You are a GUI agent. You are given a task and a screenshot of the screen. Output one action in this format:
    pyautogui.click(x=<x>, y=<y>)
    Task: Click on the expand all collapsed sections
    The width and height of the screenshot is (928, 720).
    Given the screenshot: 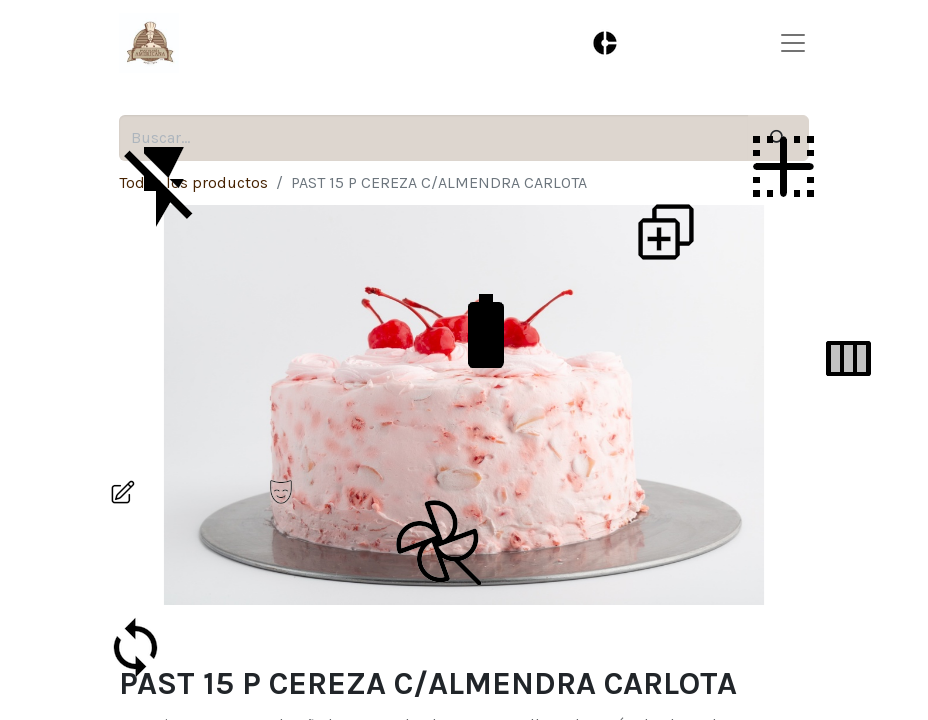 What is the action you would take?
    pyautogui.click(x=666, y=232)
    